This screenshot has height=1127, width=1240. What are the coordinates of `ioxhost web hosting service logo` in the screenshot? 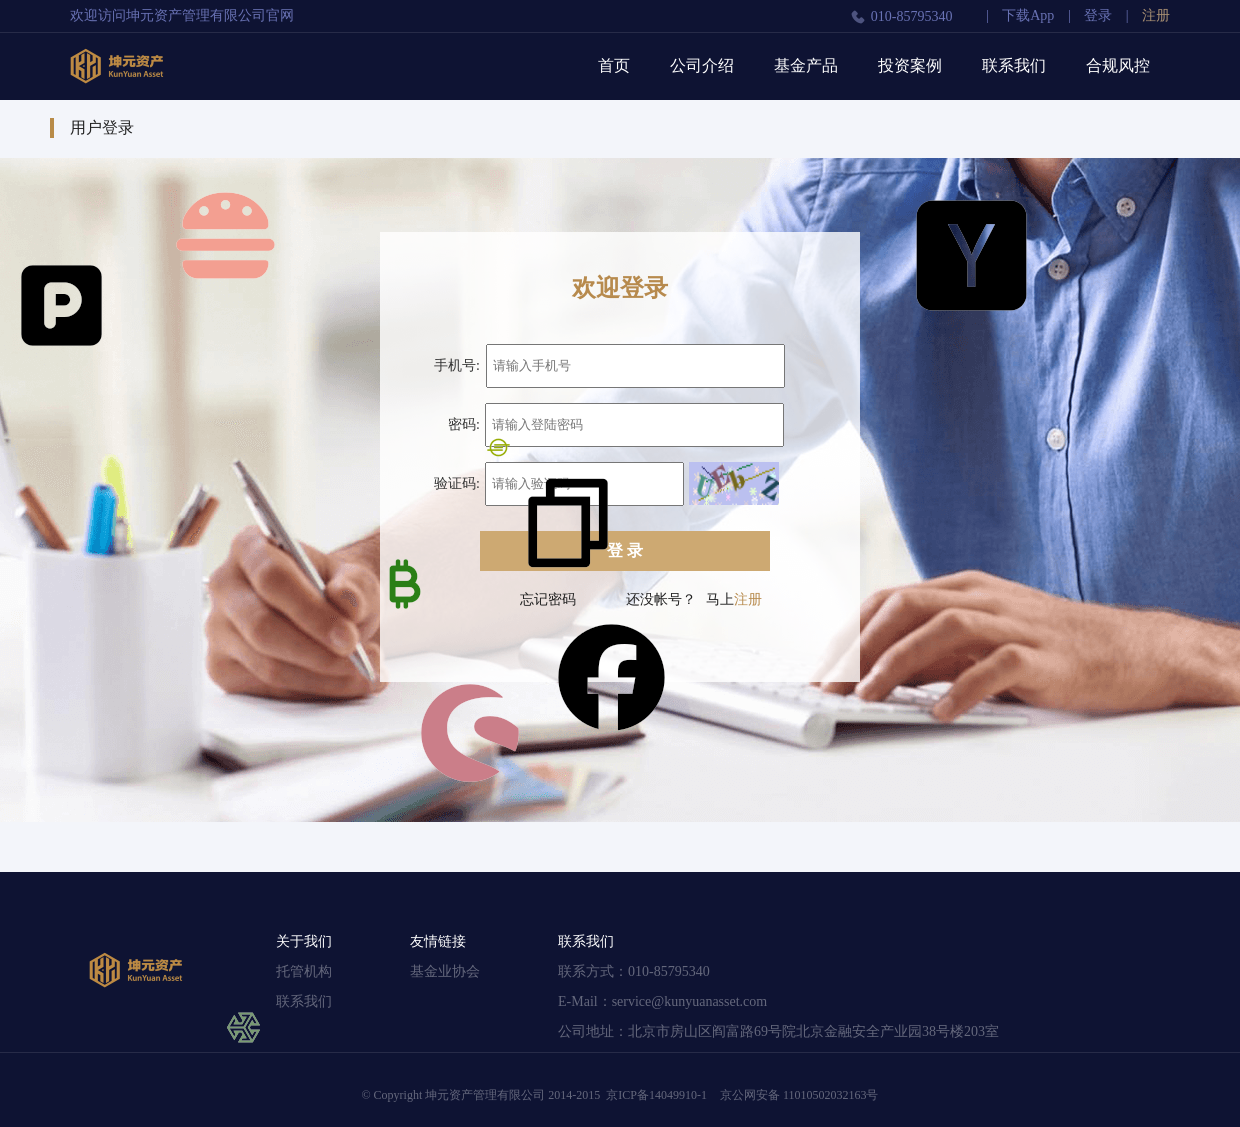 It's located at (498, 447).